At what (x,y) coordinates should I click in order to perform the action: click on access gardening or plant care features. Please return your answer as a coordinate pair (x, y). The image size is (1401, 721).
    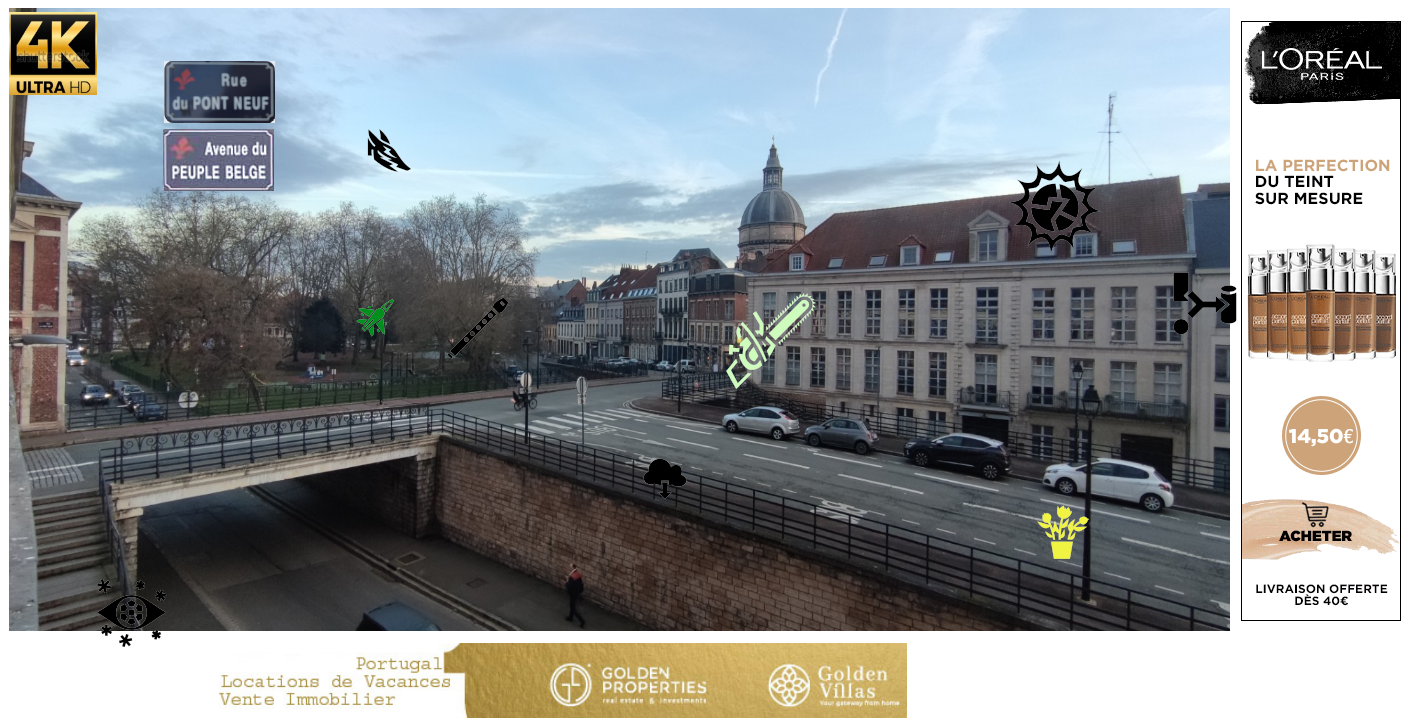
    Looking at the image, I should click on (1062, 532).